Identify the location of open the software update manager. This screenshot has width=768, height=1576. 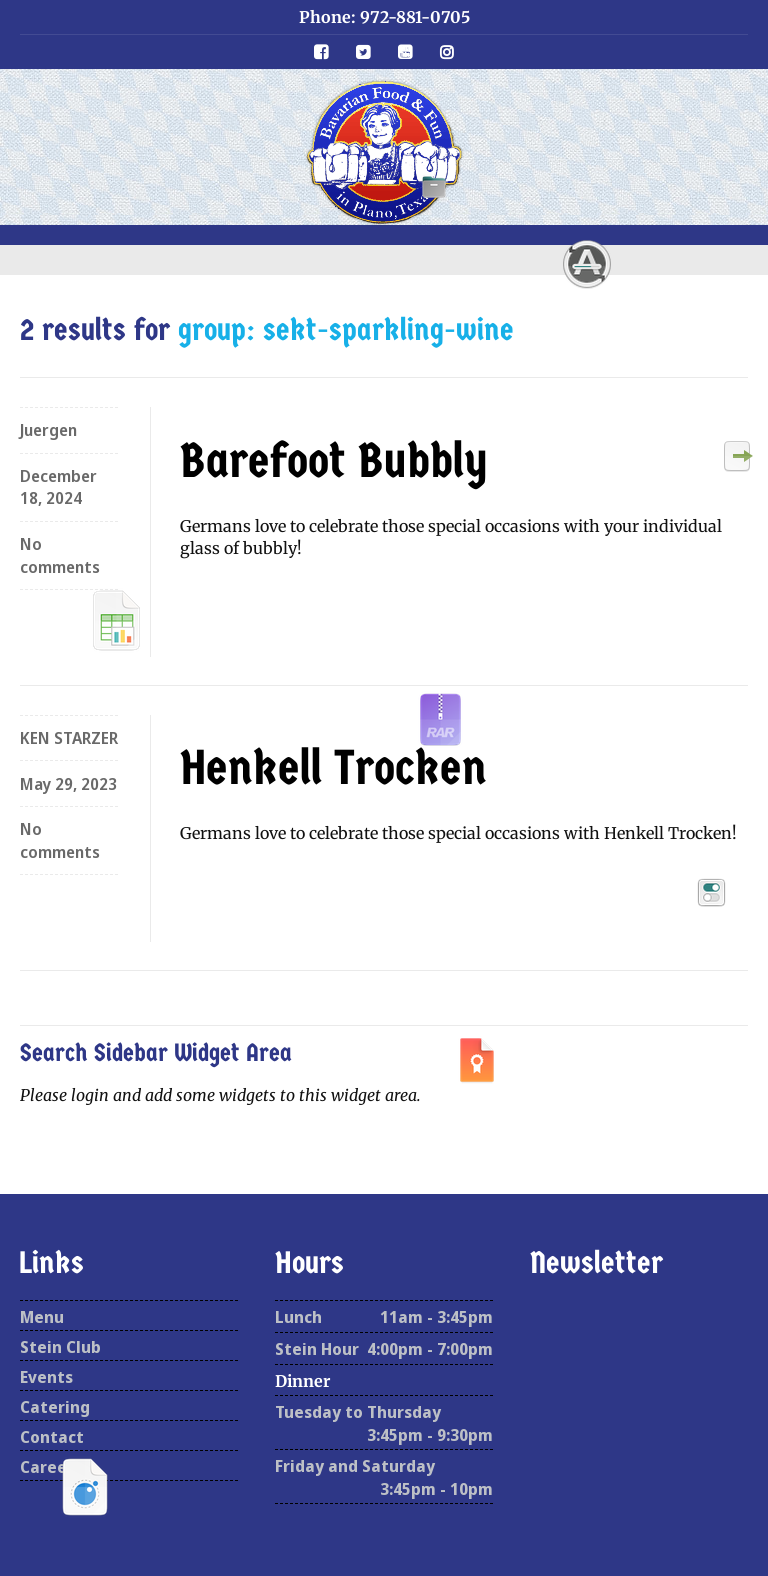
(587, 264).